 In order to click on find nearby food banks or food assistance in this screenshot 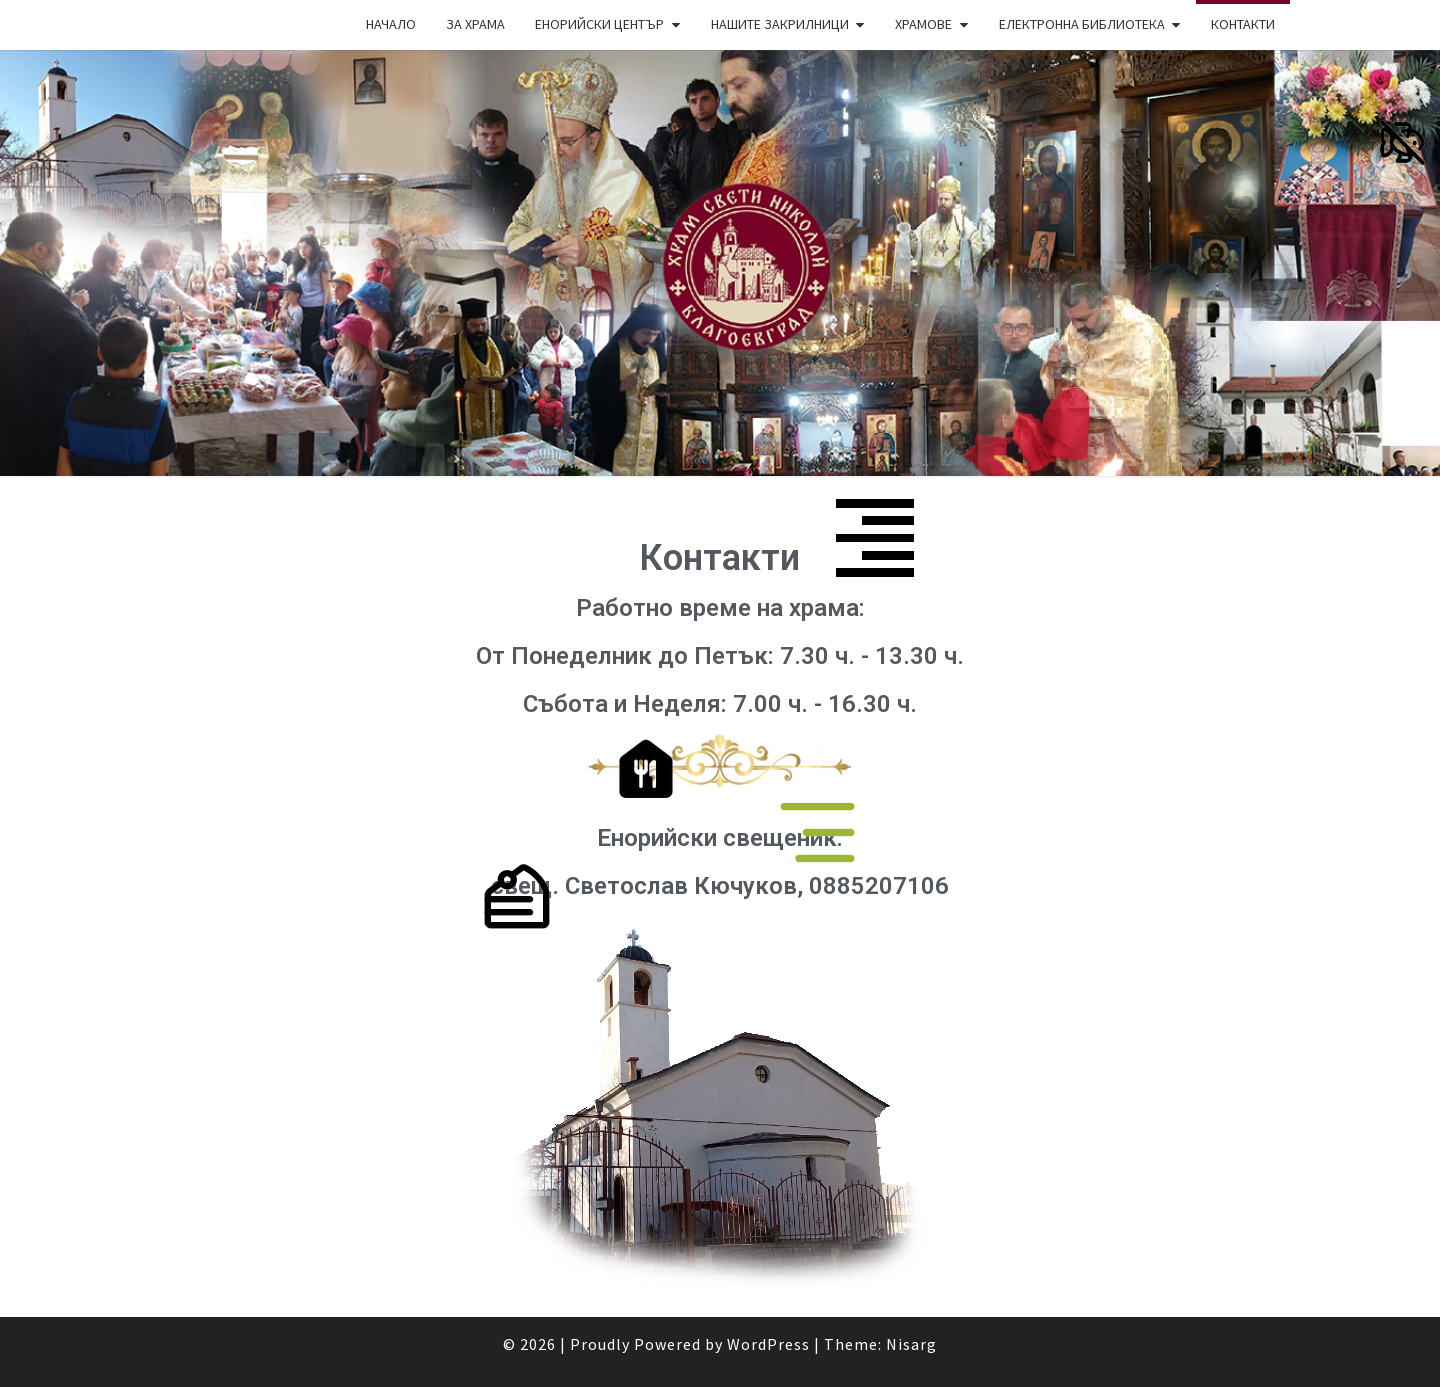, I will do `click(646, 768)`.